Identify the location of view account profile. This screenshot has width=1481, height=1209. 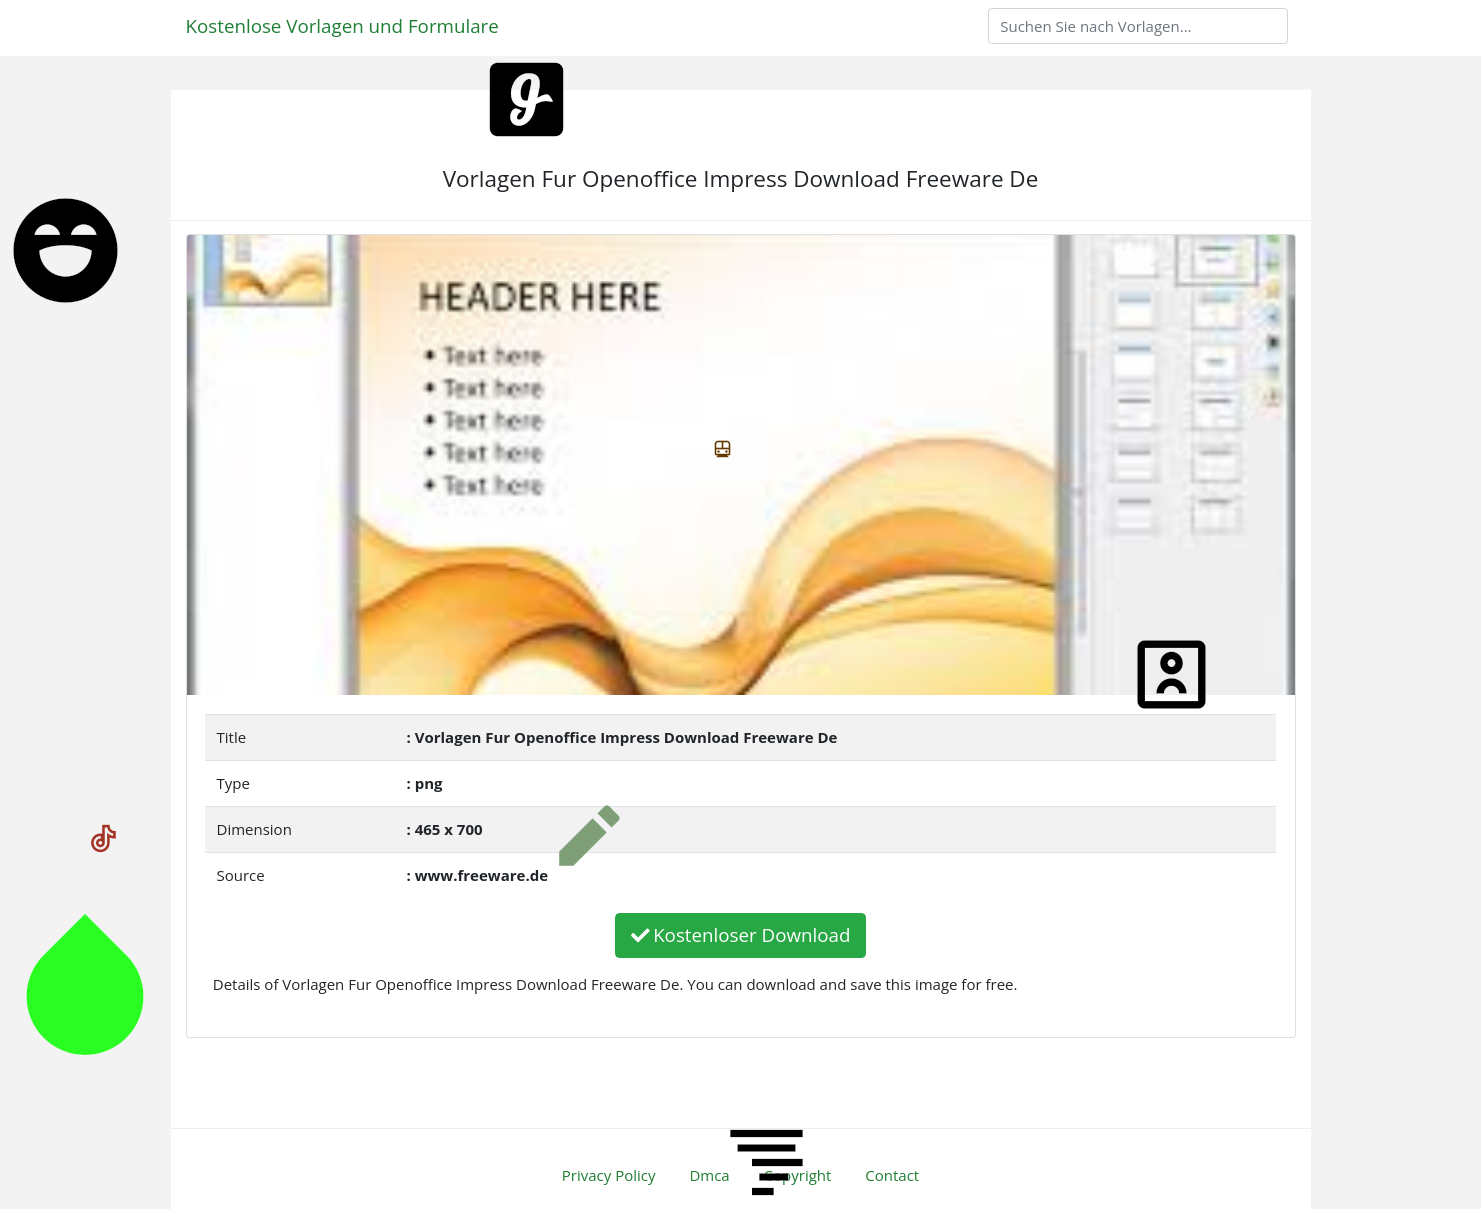
(1171, 674).